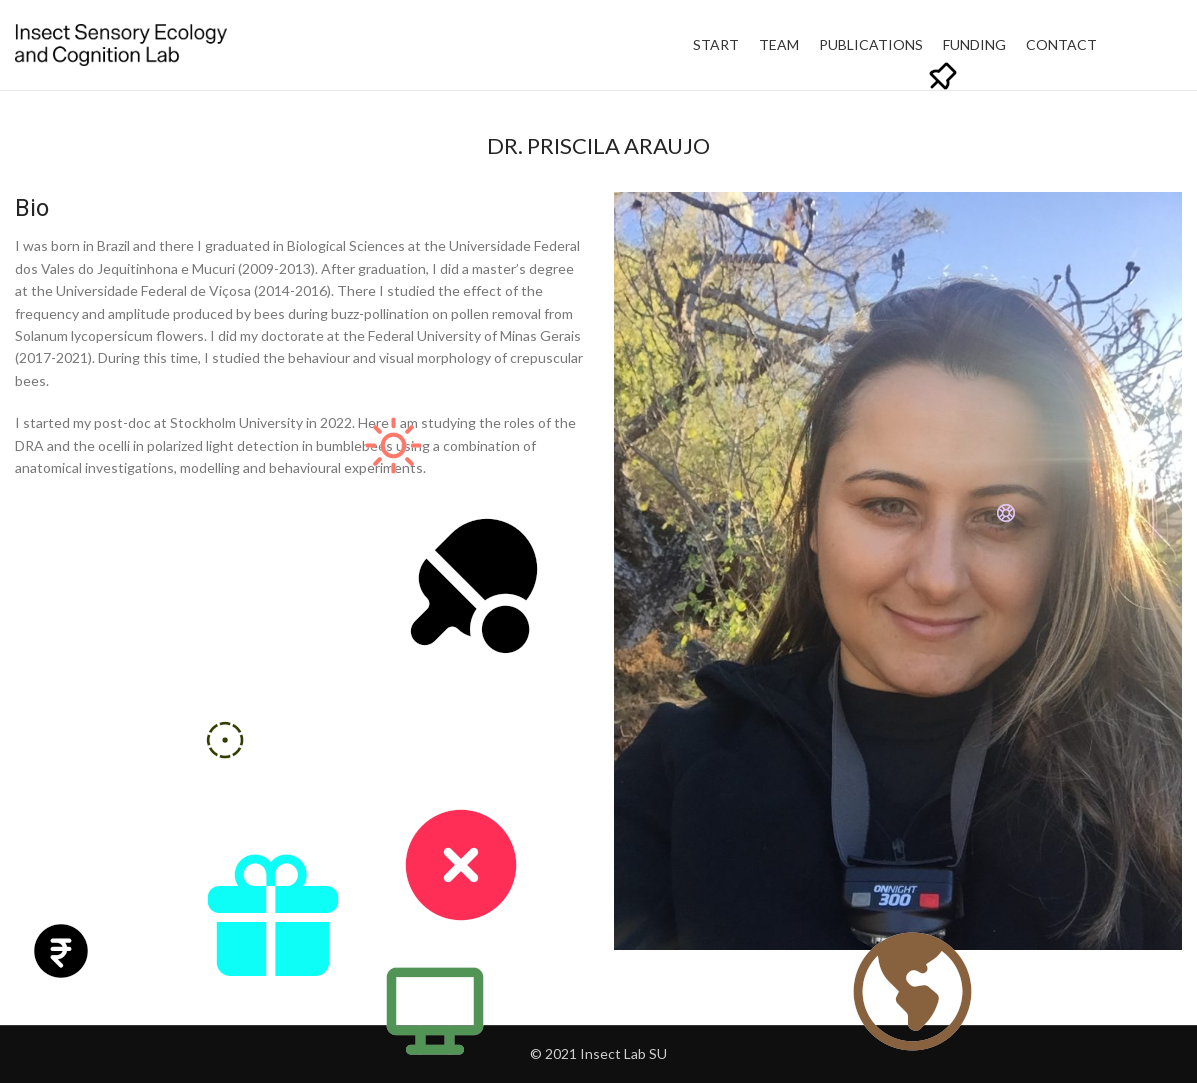 The width and height of the screenshot is (1197, 1083). I want to click on view region or language settings, so click(912, 991).